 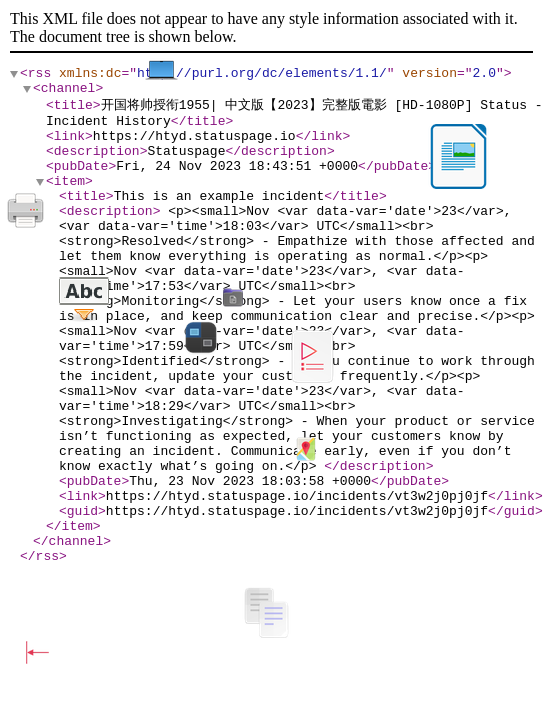 What do you see at coordinates (312, 356) in the screenshot?
I see `audio playlist file (.scpls format)` at bounding box center [312, 356].